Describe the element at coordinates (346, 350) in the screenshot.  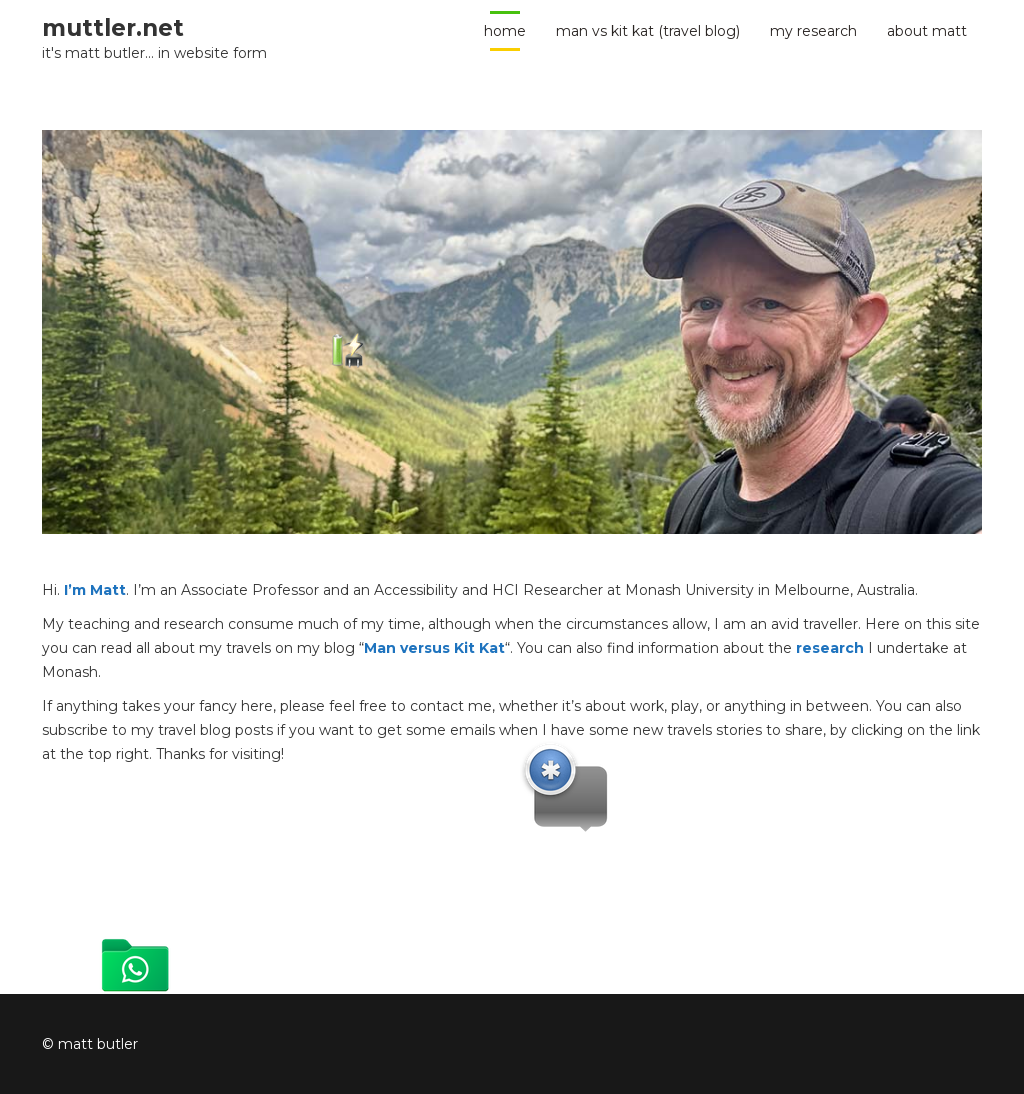
I see `indicates battery is fully charged and connected to power` at that location.